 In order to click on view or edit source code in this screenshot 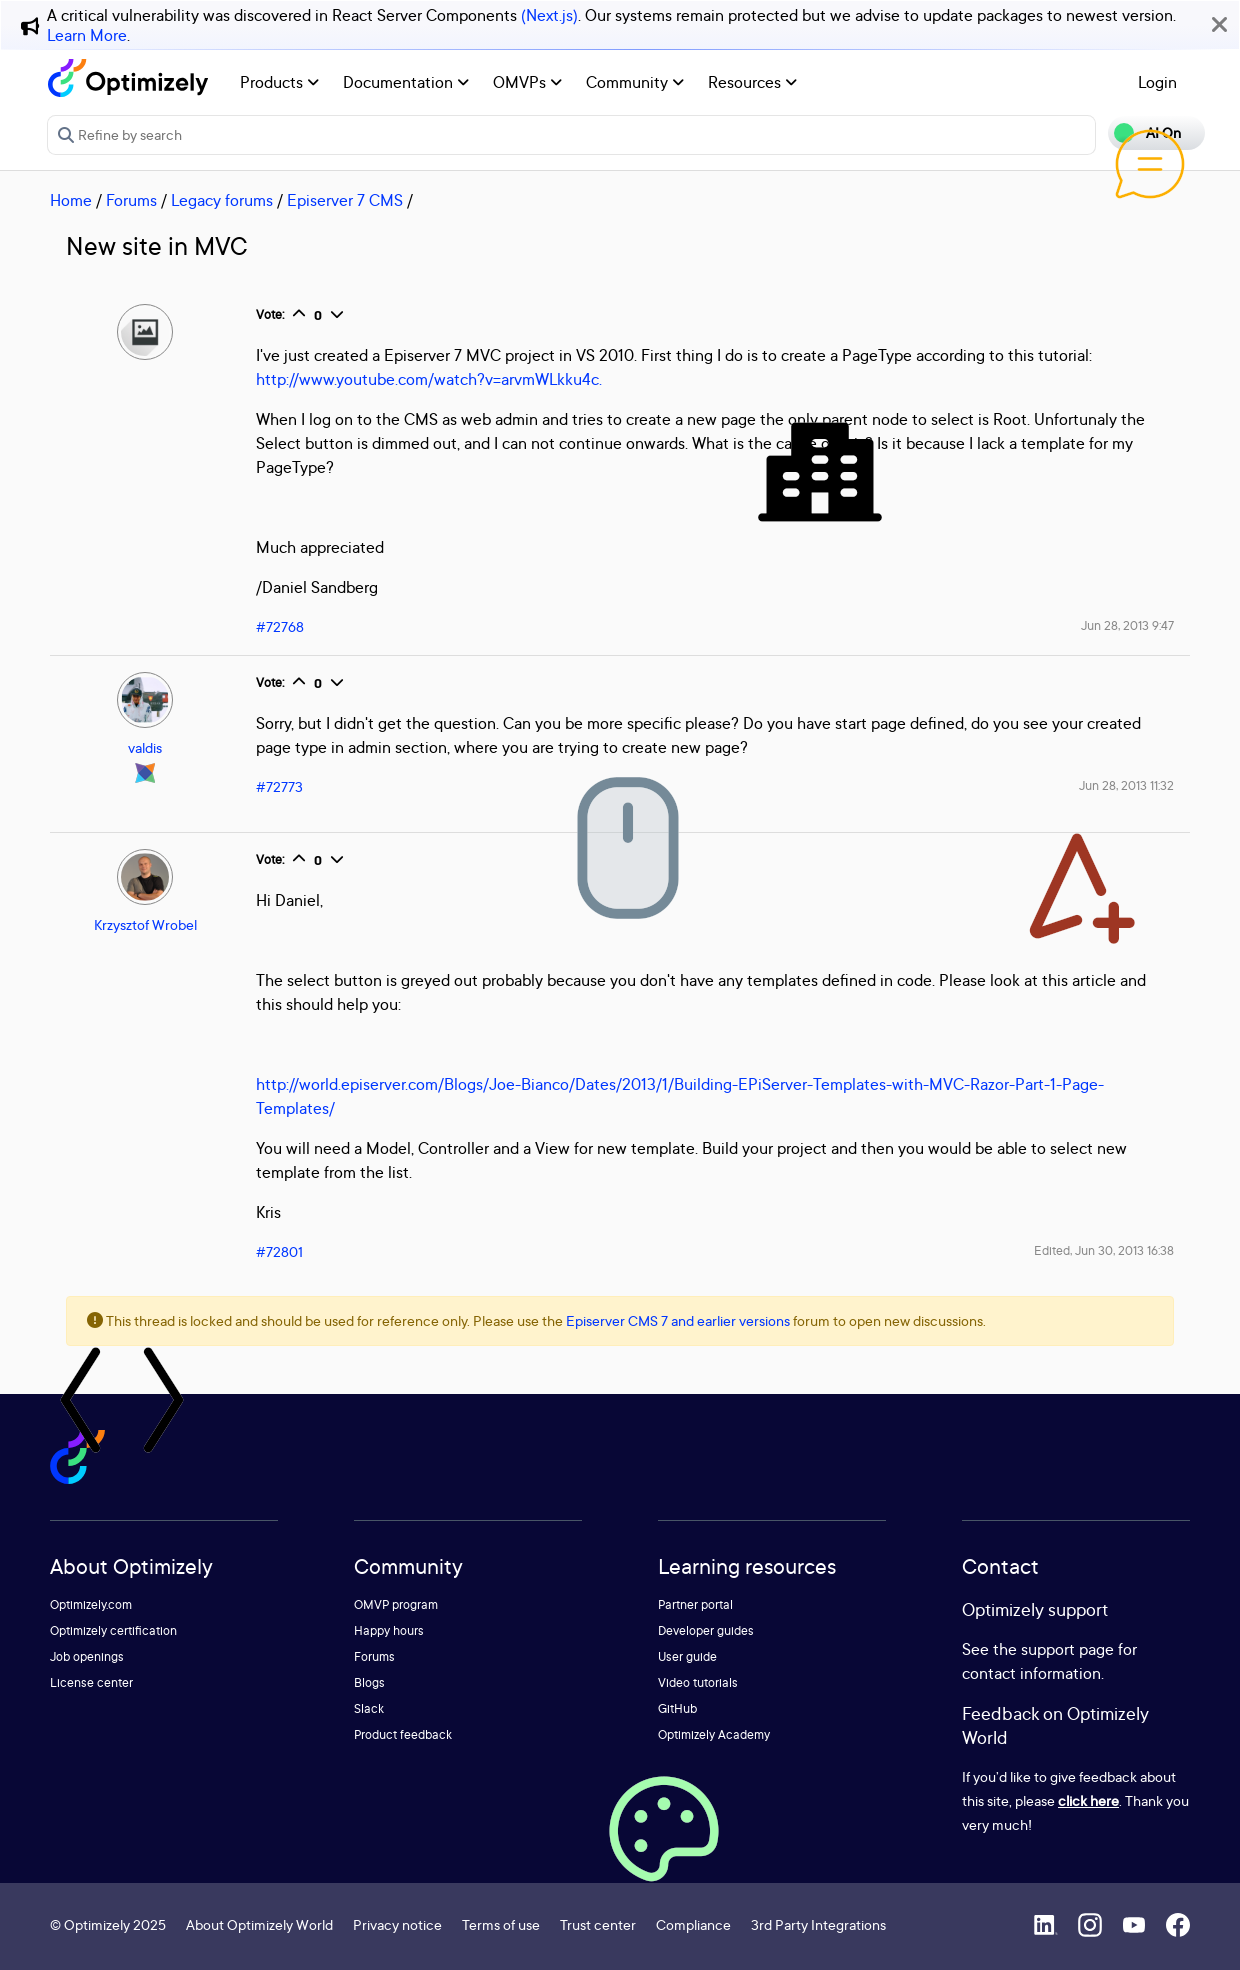, I will do `click(122, 1400)`.